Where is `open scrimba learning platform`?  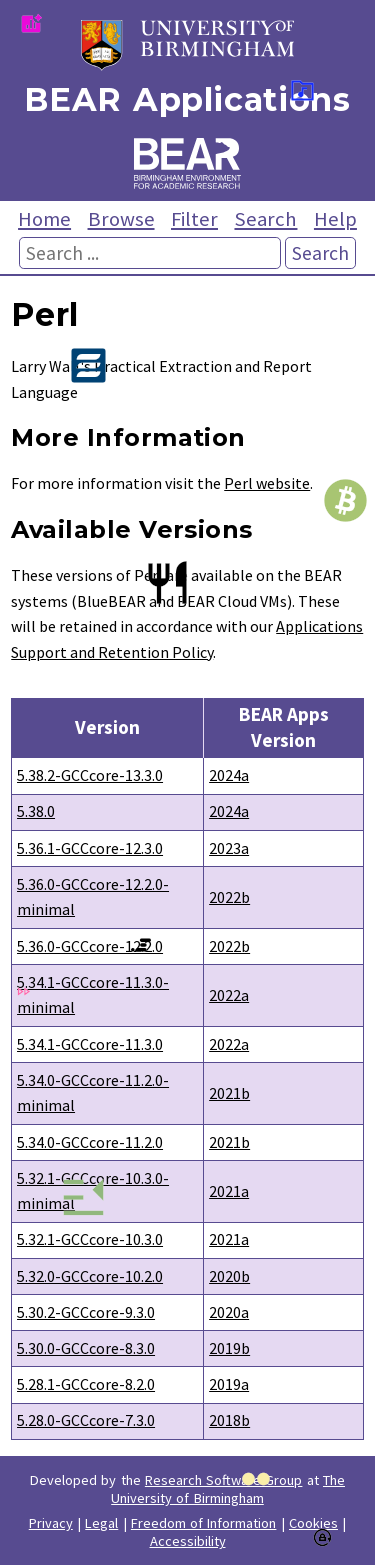
open scrimba learning platform is located at coordinates (141, 945).